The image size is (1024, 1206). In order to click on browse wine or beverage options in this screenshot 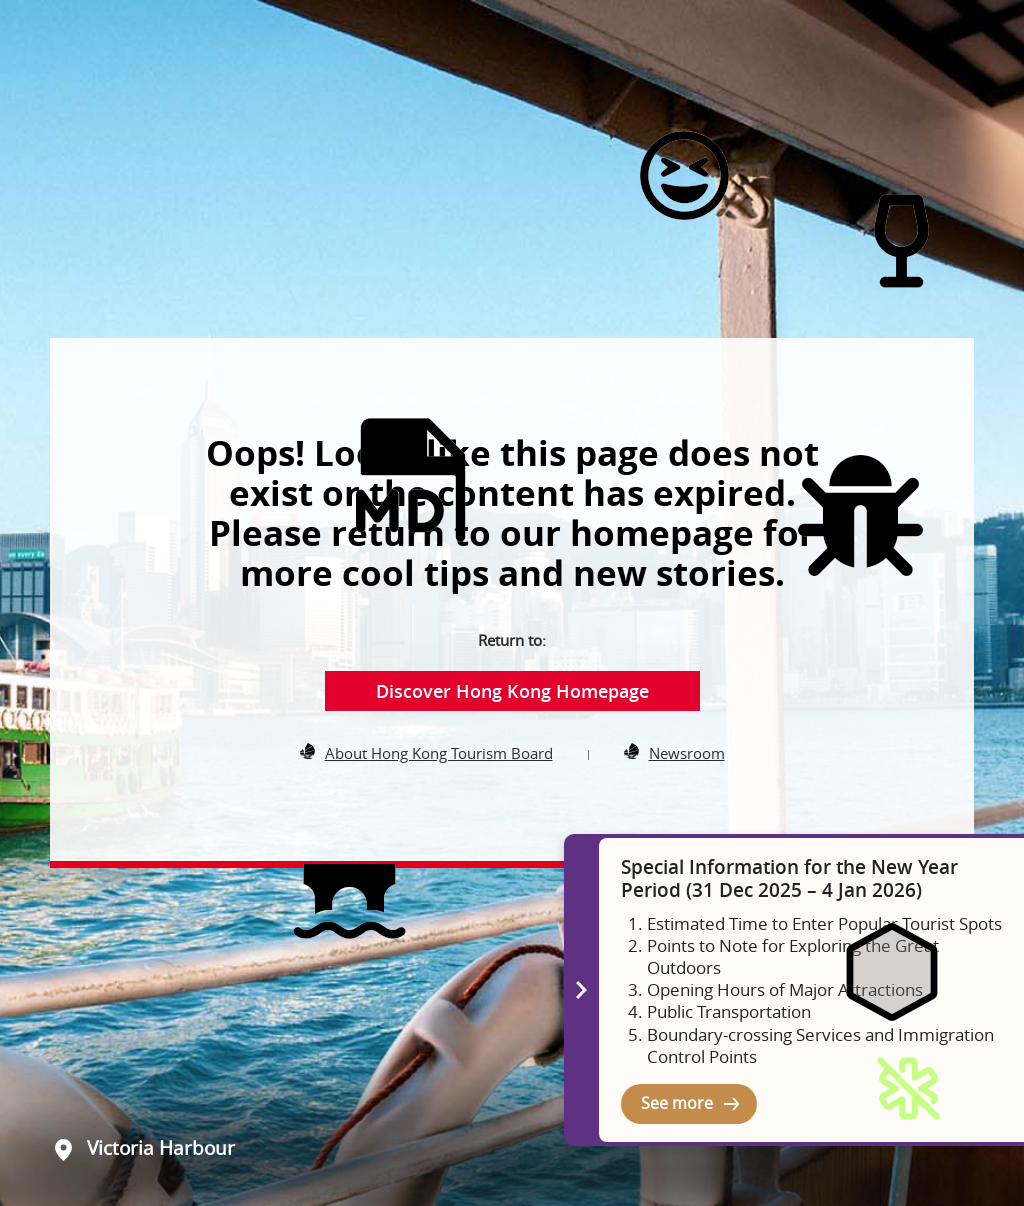, I will do `click(901, 238)`.